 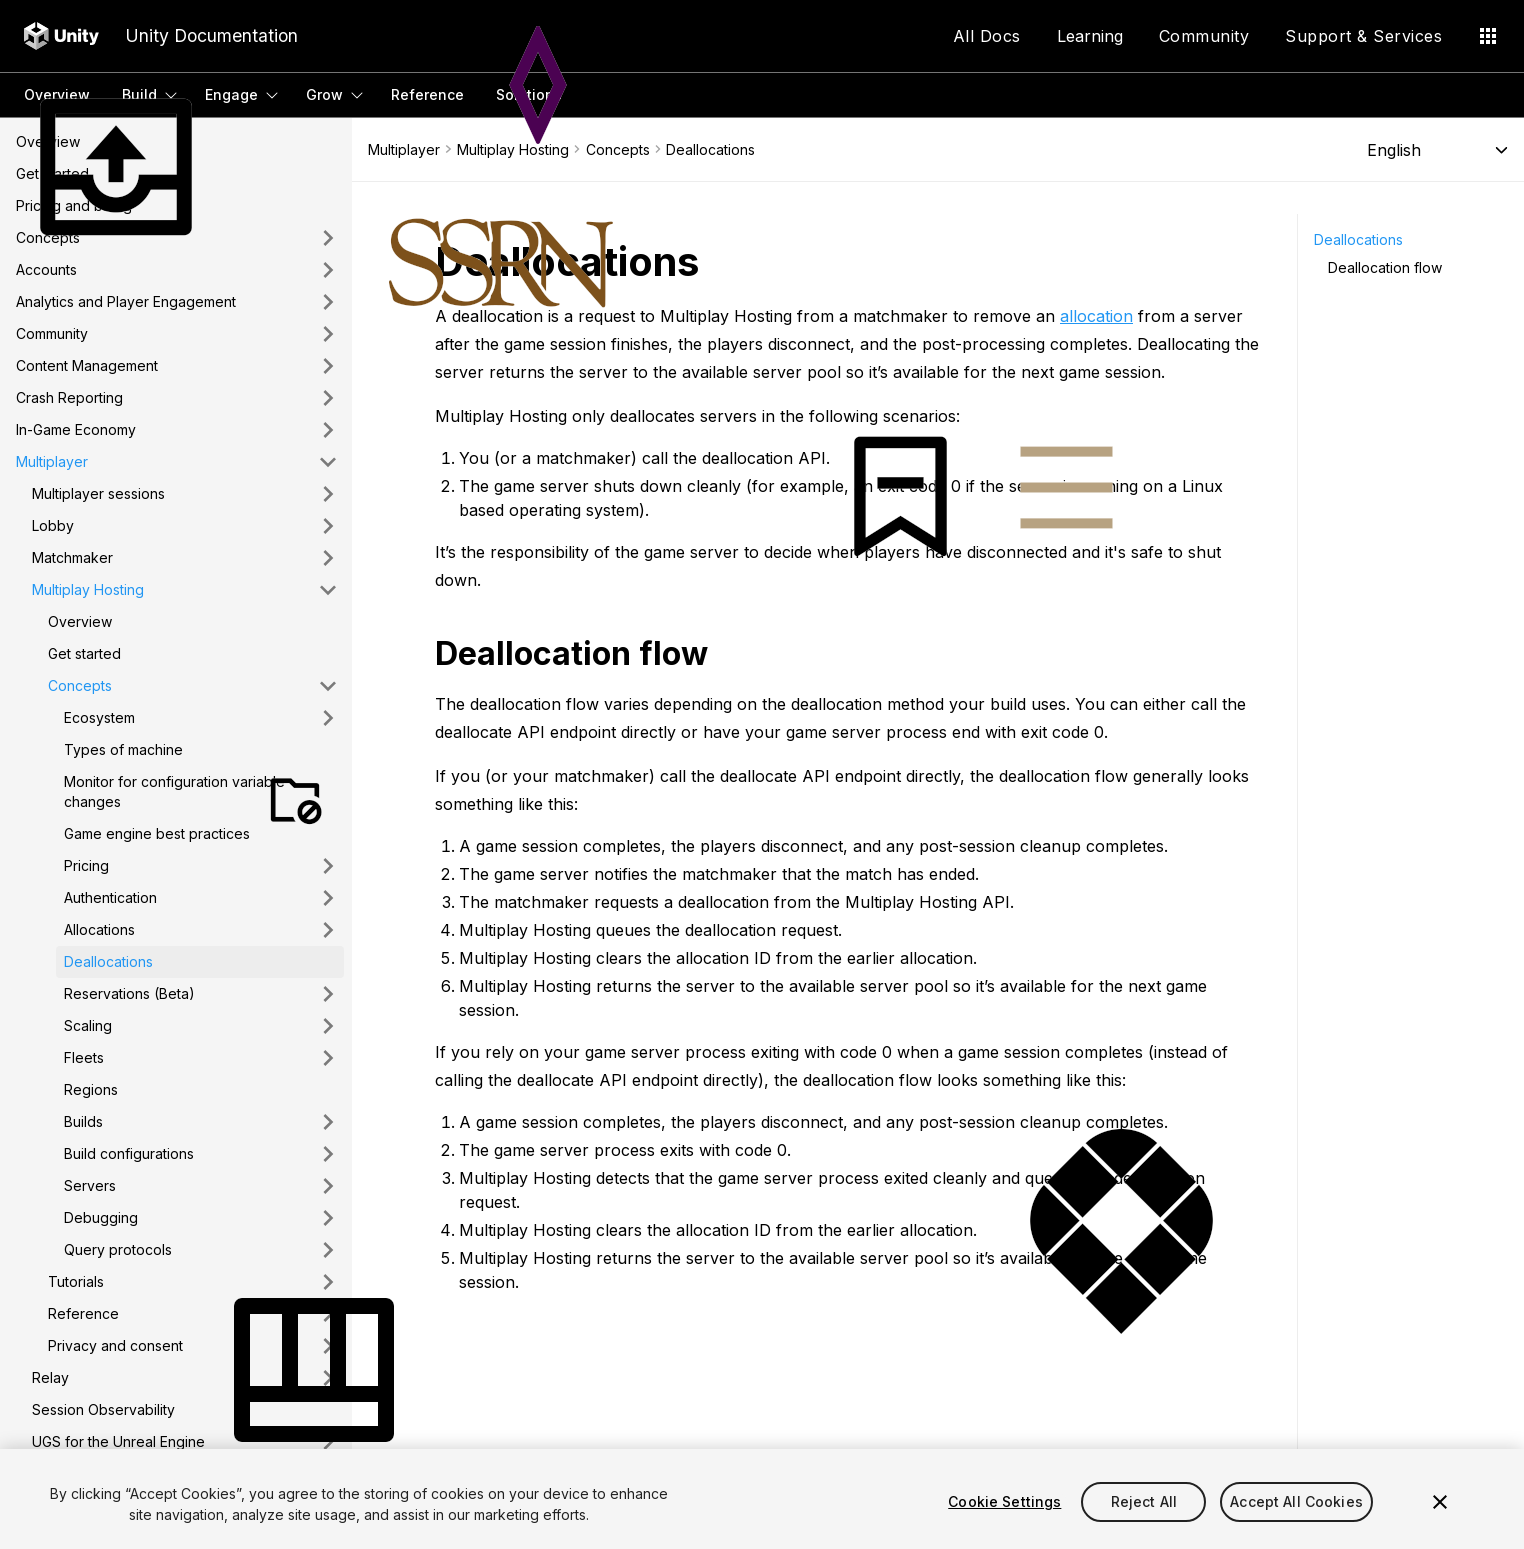 I want to click on view data in table format, so click(x=314, y=1370).